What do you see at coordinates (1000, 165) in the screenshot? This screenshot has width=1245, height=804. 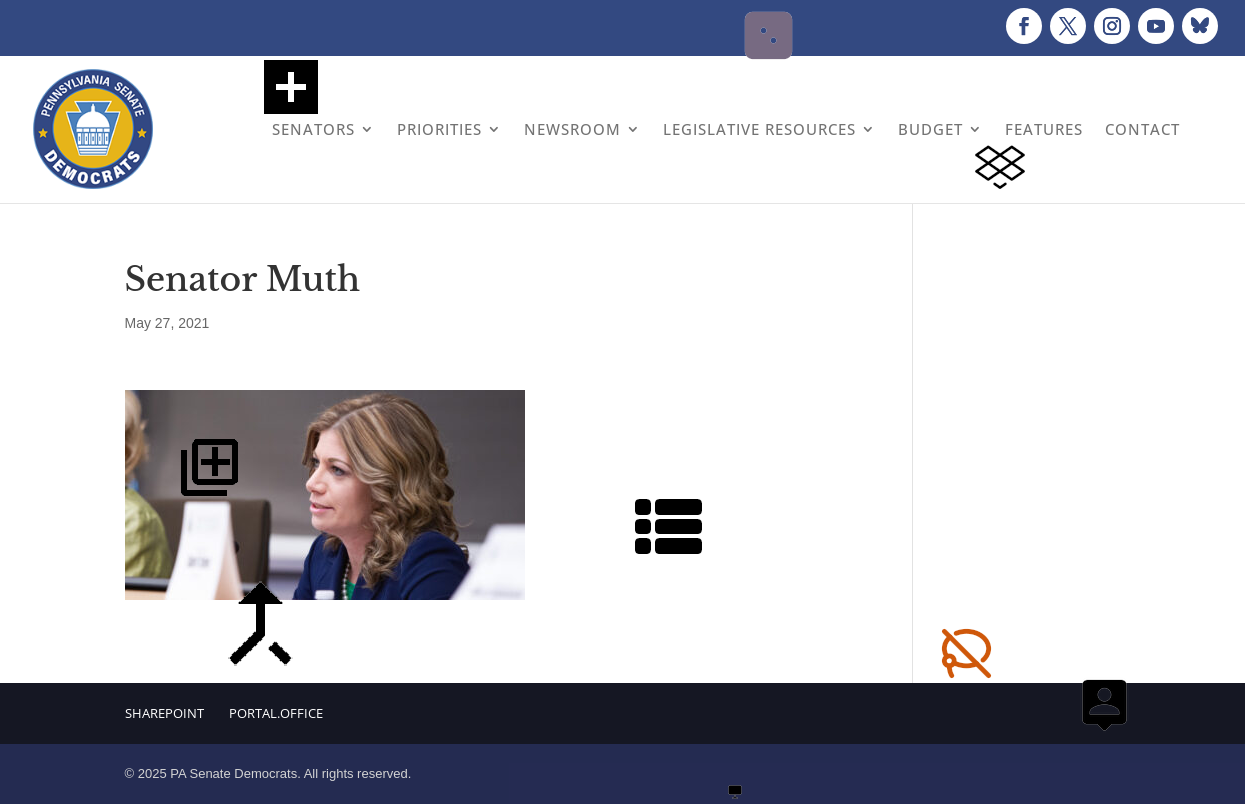 I see `open dropbox cloud storage` at bounding box center [1000, 165].